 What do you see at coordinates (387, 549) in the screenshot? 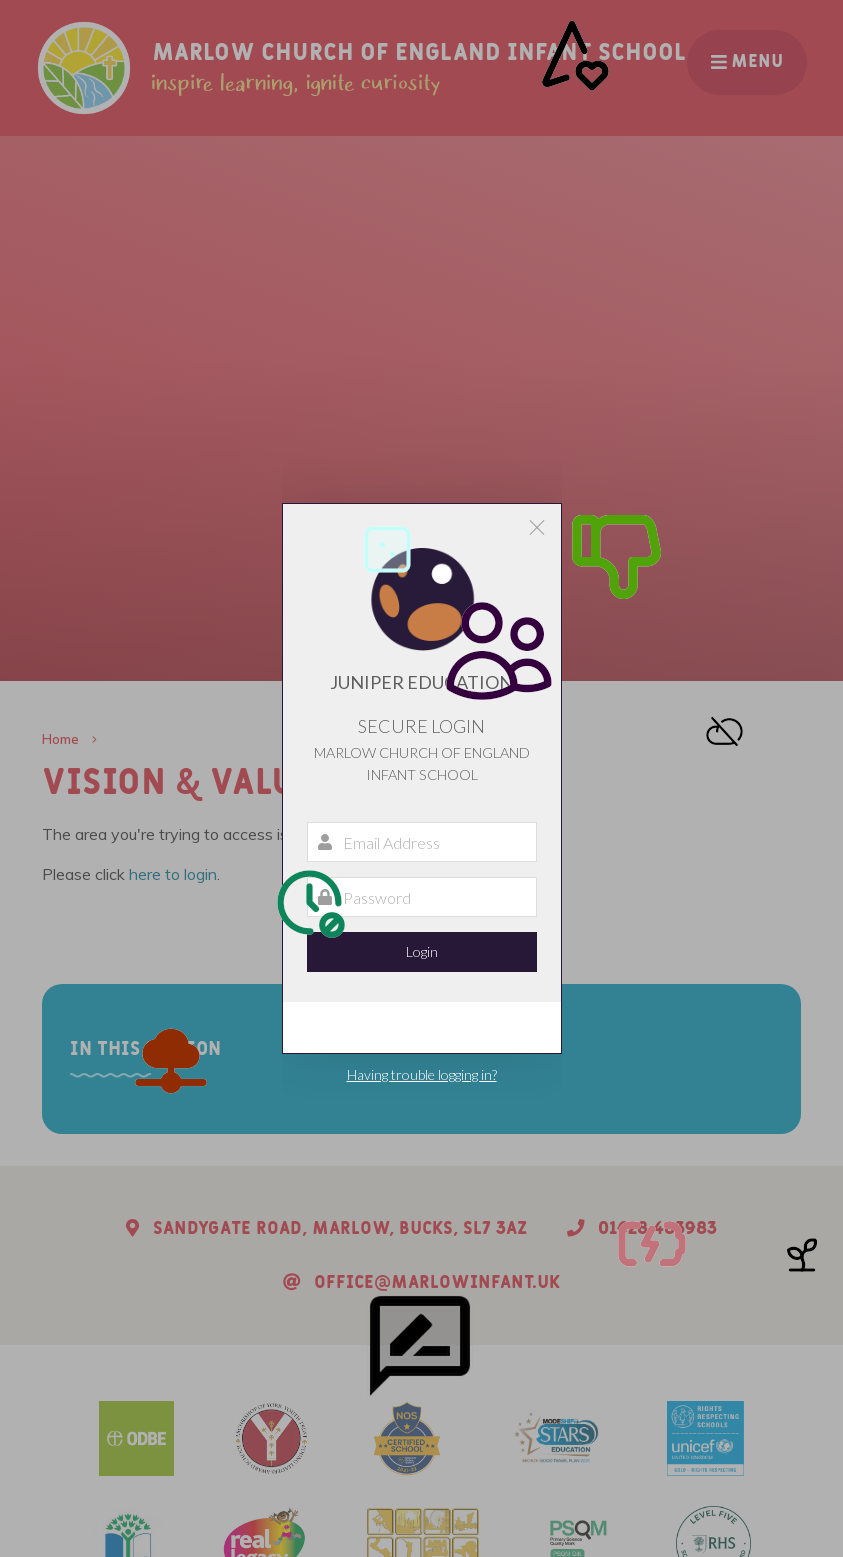
I see `roll the dice in a game` at bounding box center [387, 549].